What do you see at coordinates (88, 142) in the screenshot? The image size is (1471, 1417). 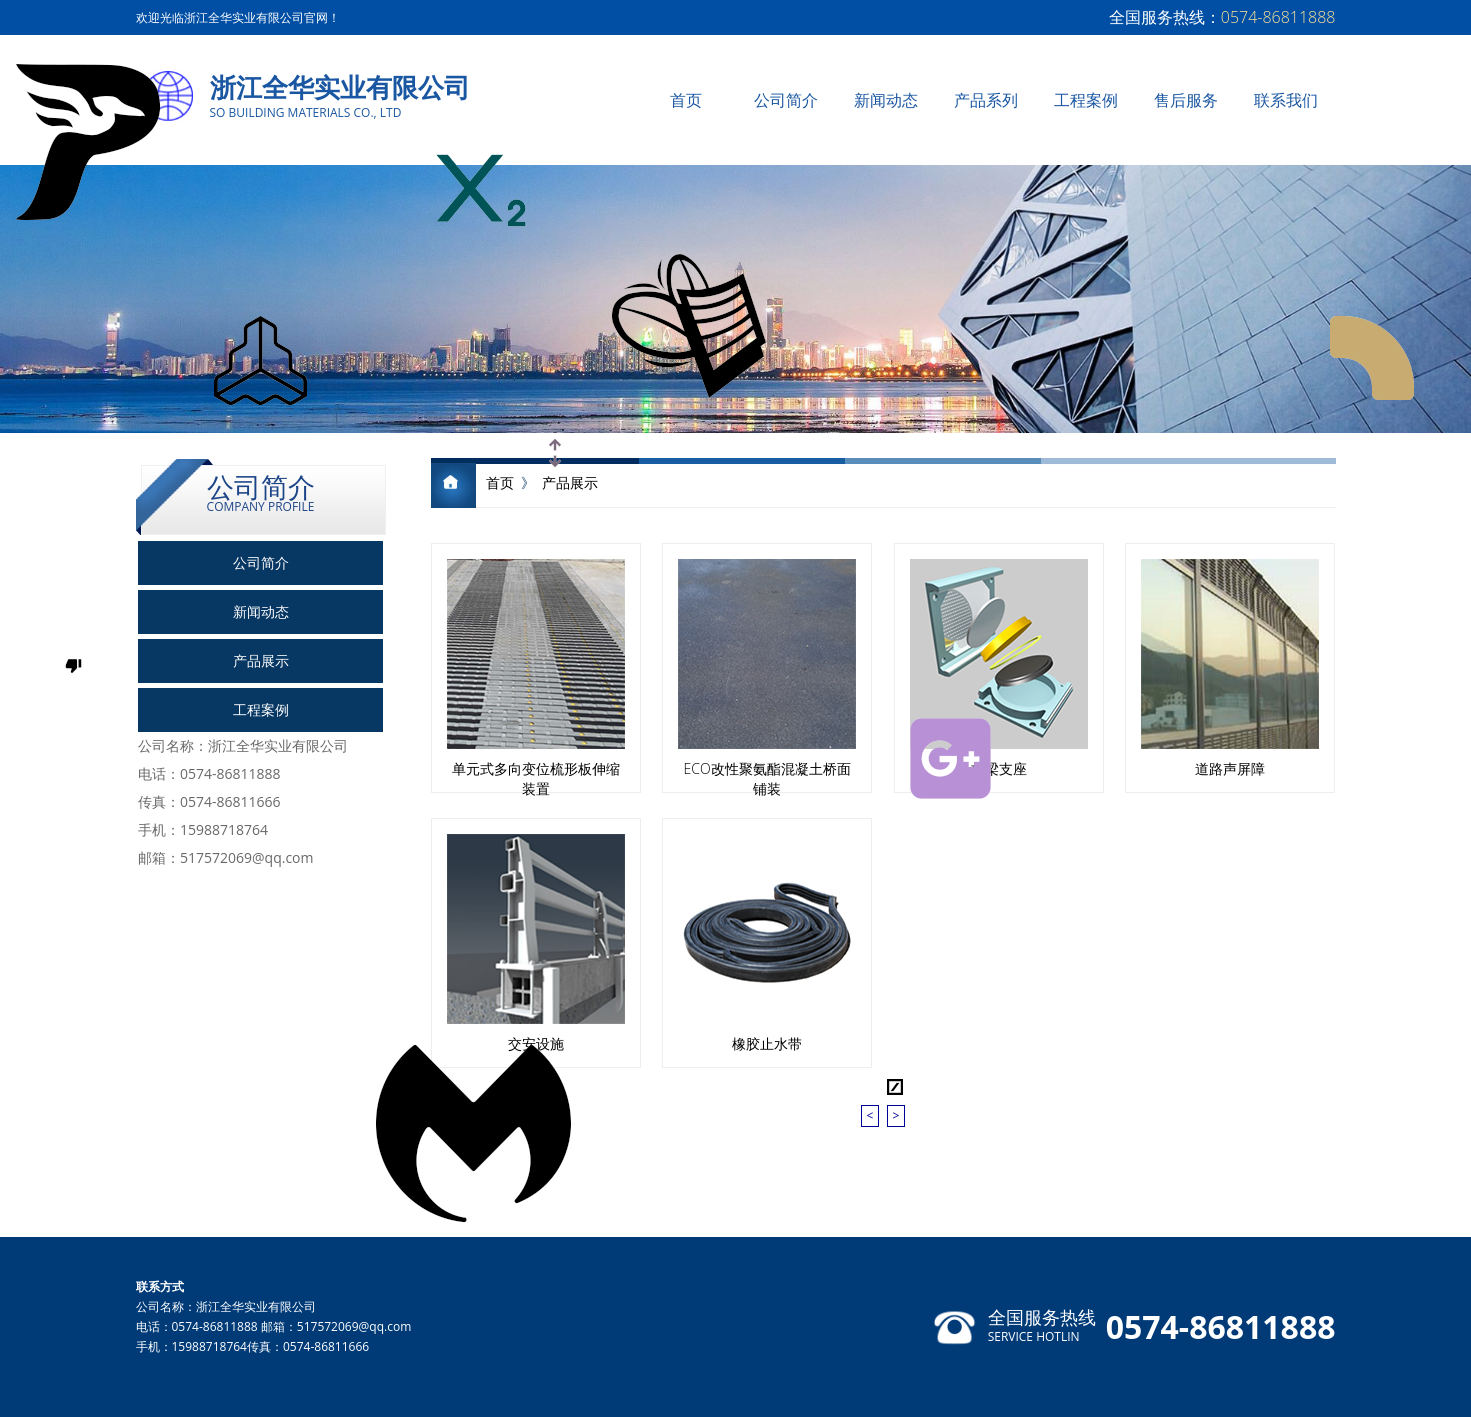 I see `pelican static site generator logo` at bounding box center [88, 142].